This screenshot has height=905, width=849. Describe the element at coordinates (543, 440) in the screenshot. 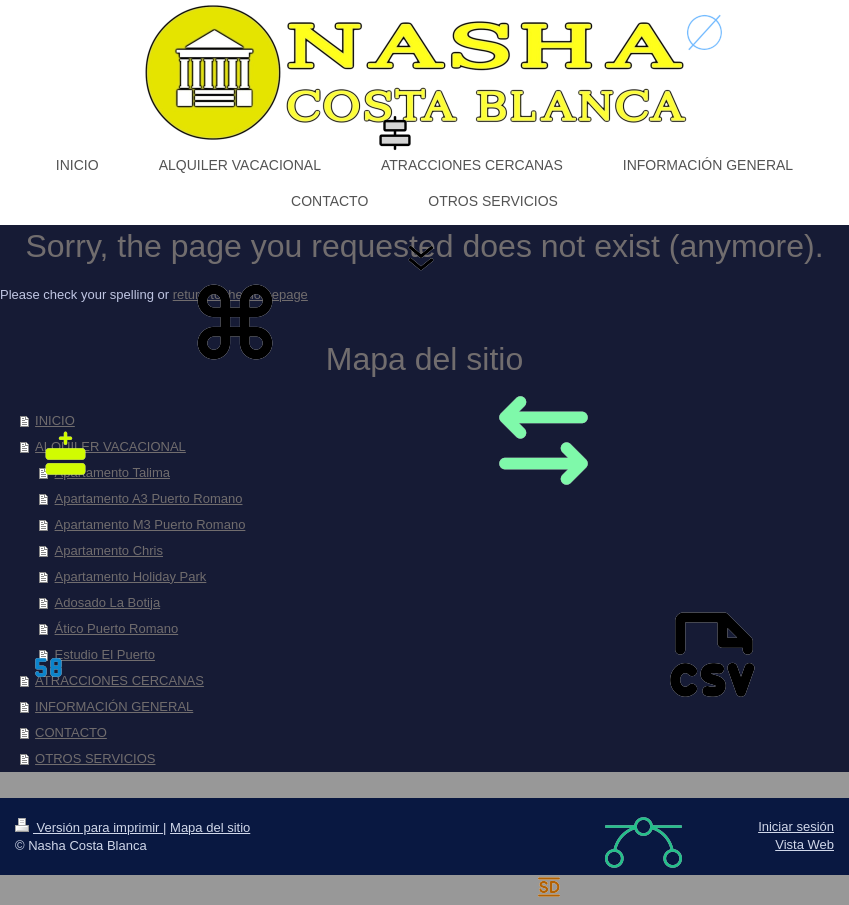

I see `swap or exchange items` at that location.